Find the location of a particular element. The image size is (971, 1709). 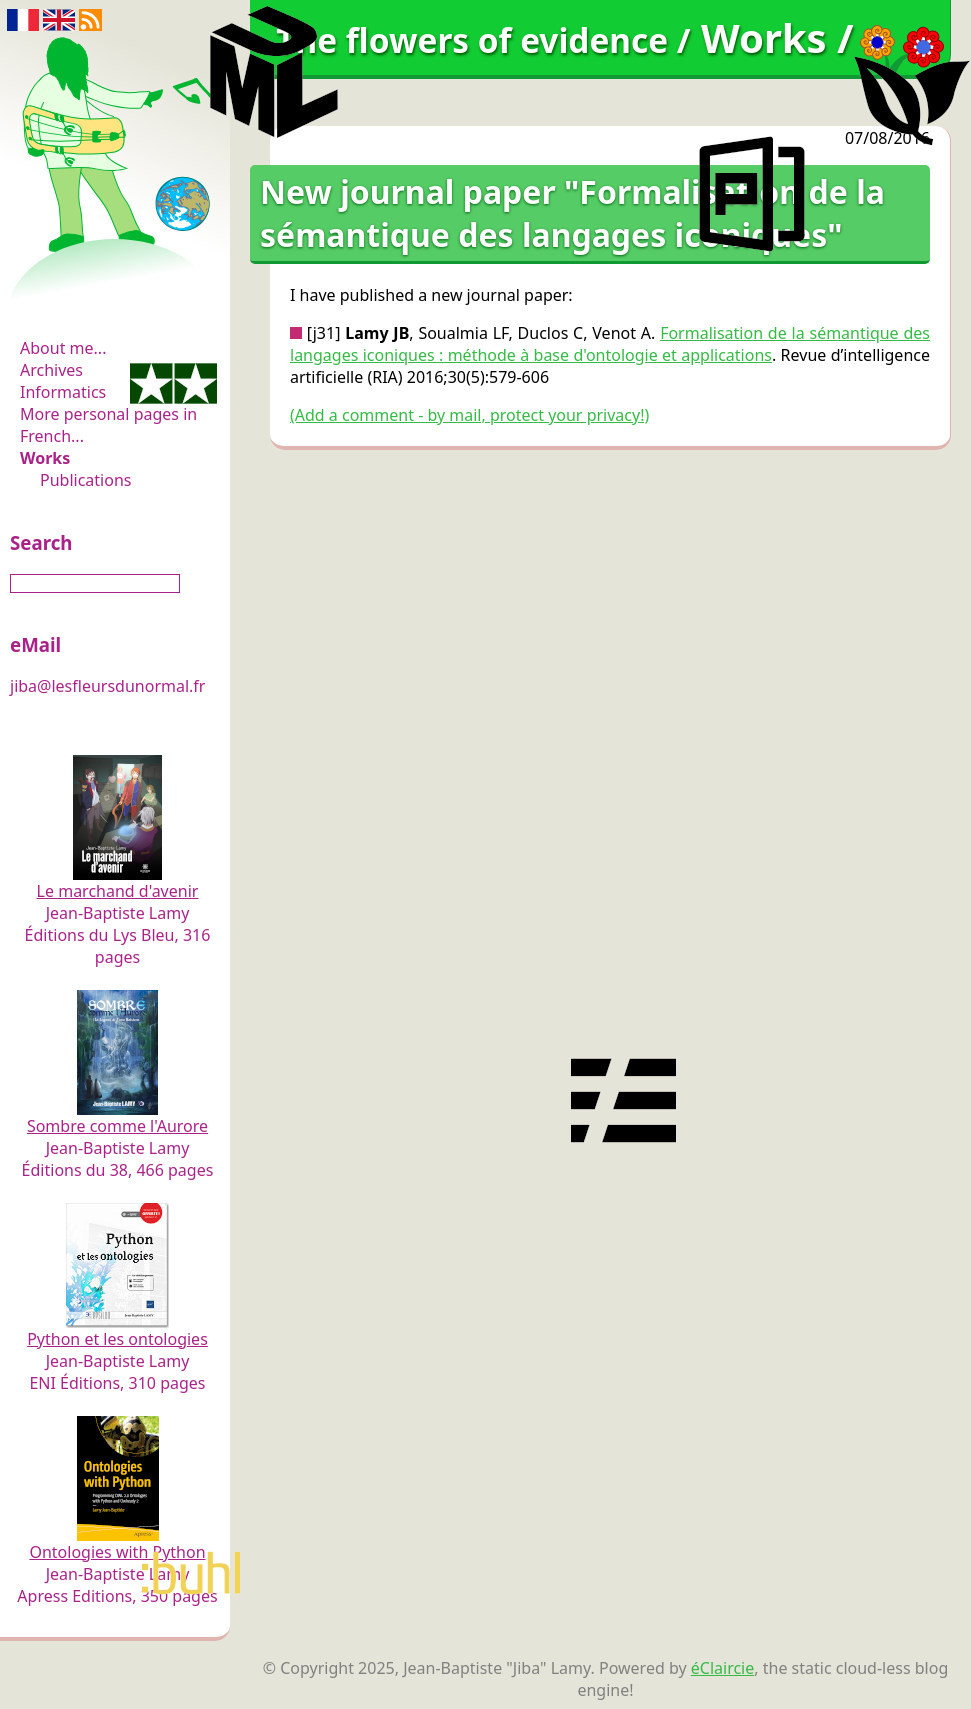

open a PowerPoint presentation file is located at coordinates (752, 194).